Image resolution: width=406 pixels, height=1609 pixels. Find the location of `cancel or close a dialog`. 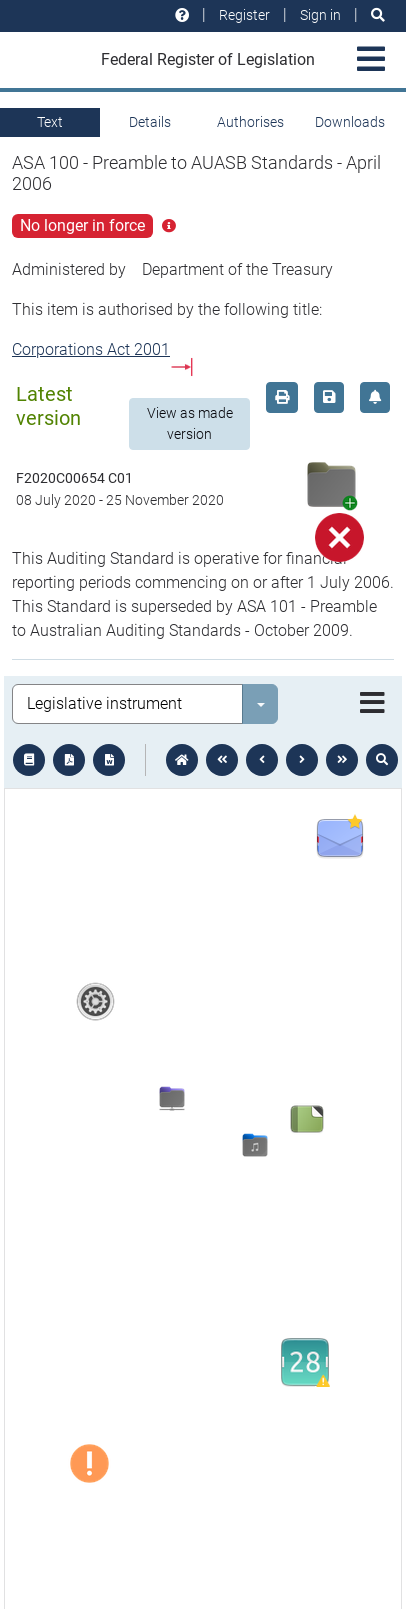

cancel or close a dialog is located at coordinates (339, 537).